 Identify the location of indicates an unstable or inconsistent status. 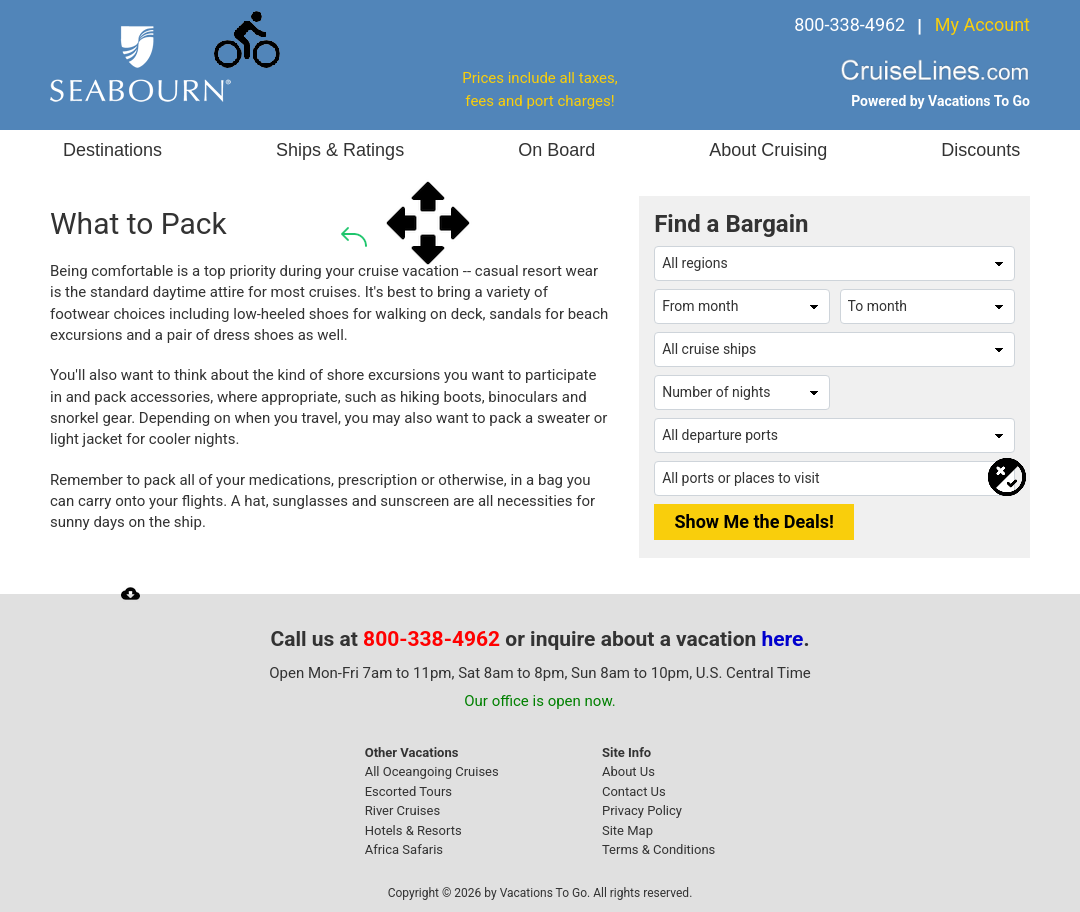
(1007, 477).